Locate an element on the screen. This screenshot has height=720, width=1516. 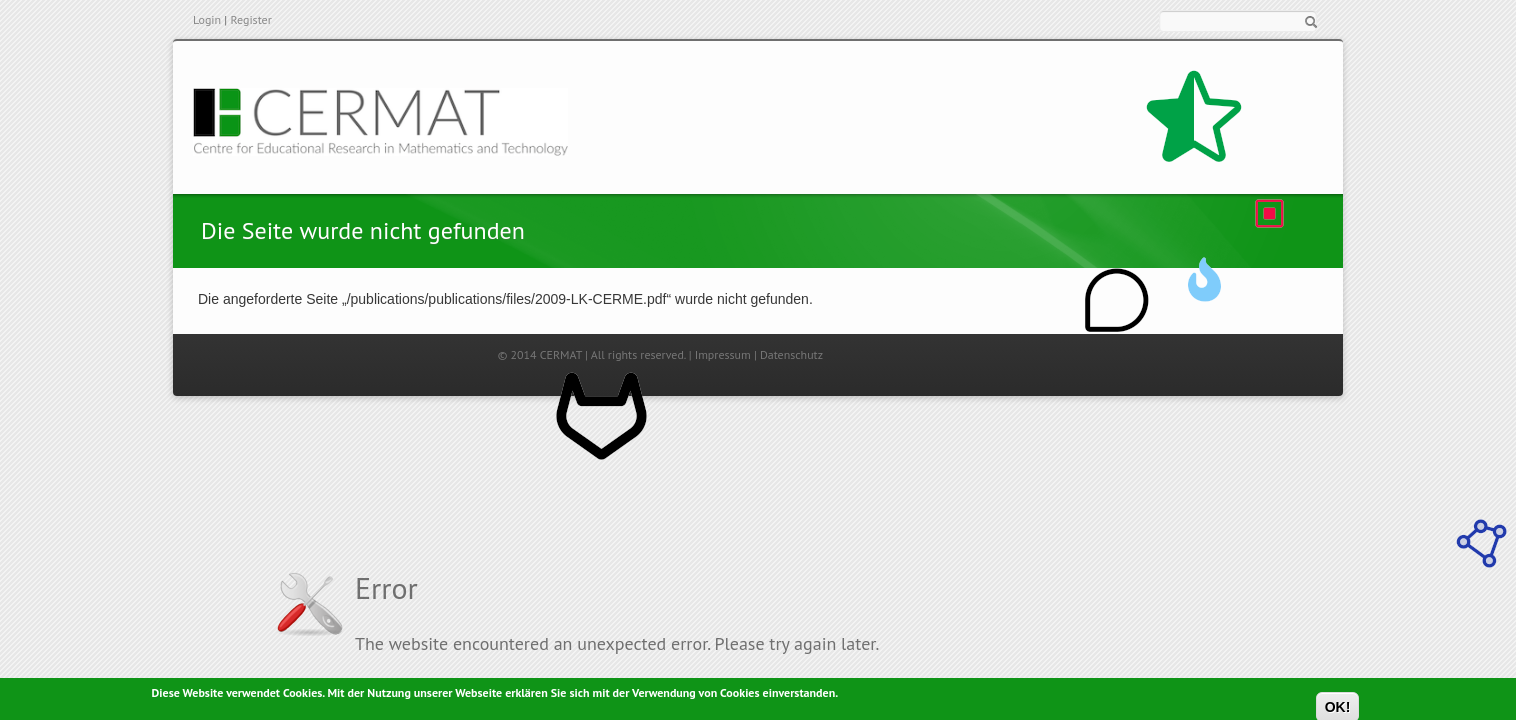
create a polygon shape is located at coordinates (1482, 543).